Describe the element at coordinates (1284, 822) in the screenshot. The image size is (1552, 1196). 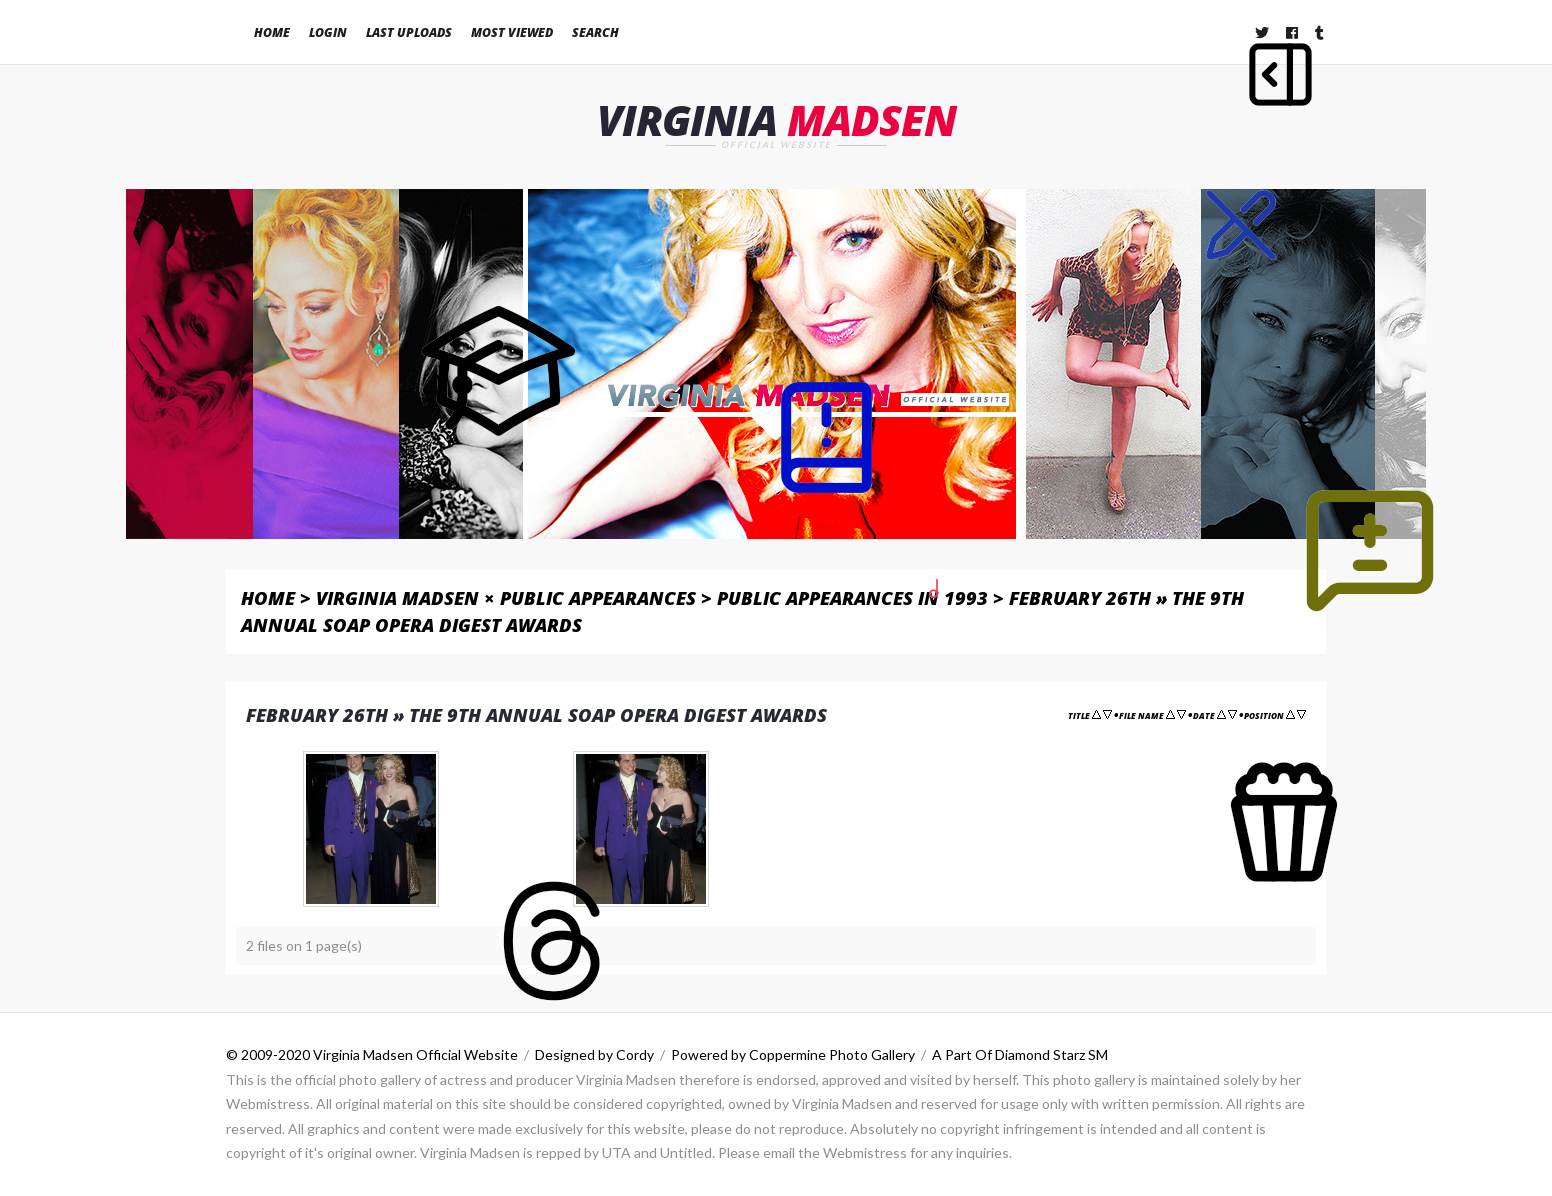
I see `access movies or entertainment content` at that location.